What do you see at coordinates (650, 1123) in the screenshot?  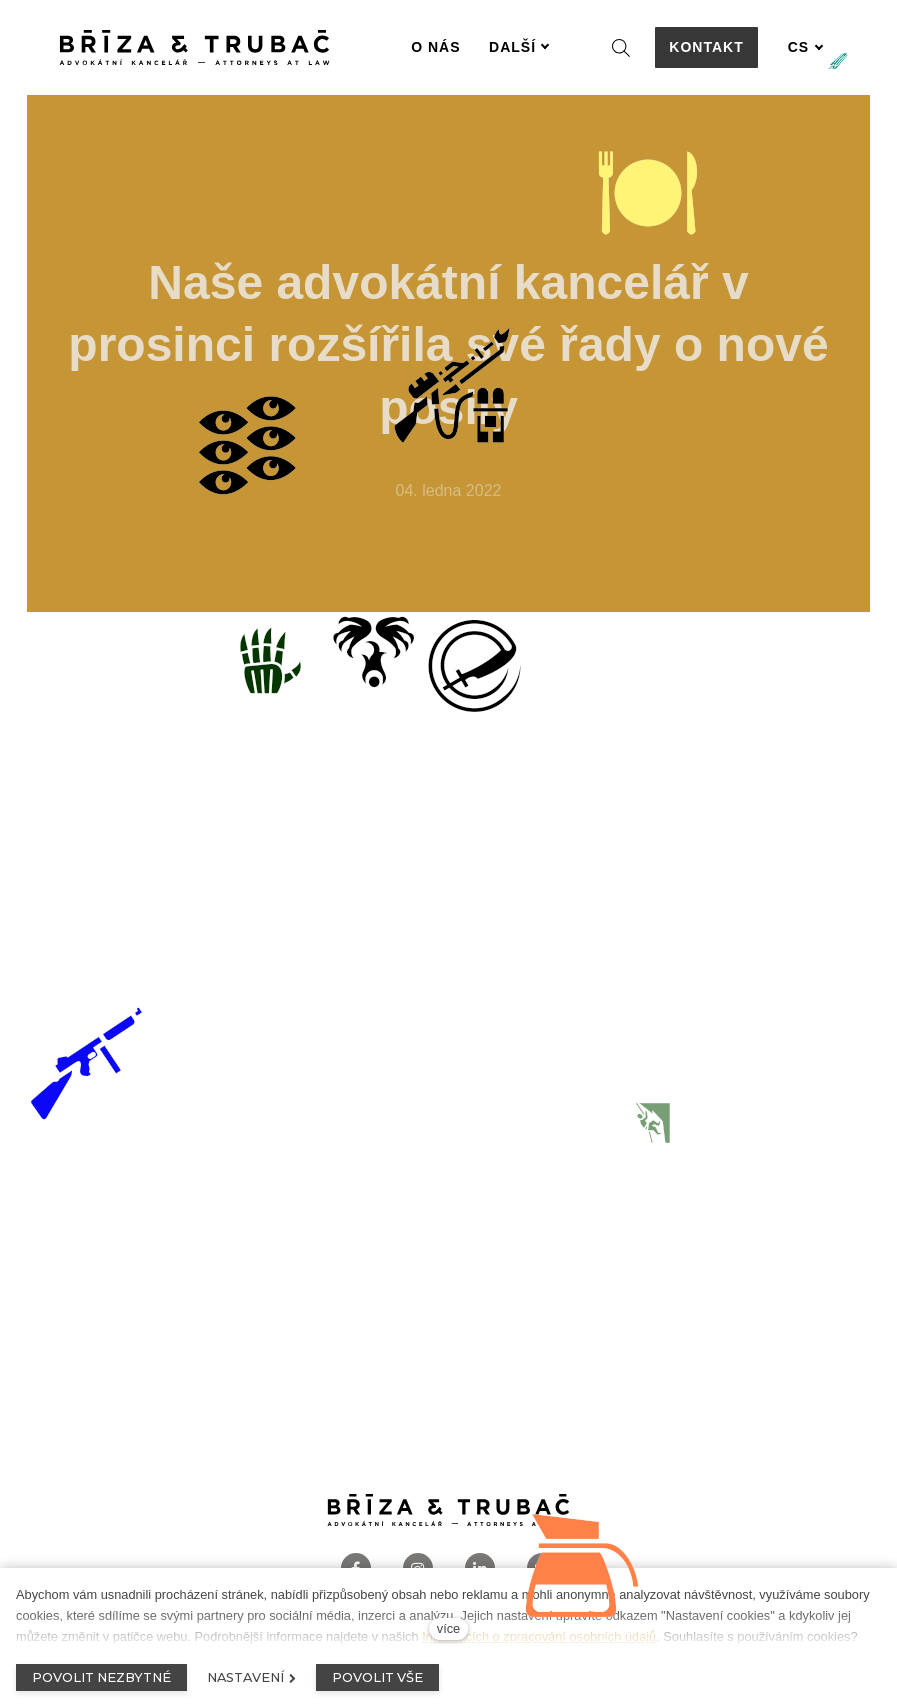 I see `access mountain climbing or rock climbing activities` at bounding box center [650, 1123].